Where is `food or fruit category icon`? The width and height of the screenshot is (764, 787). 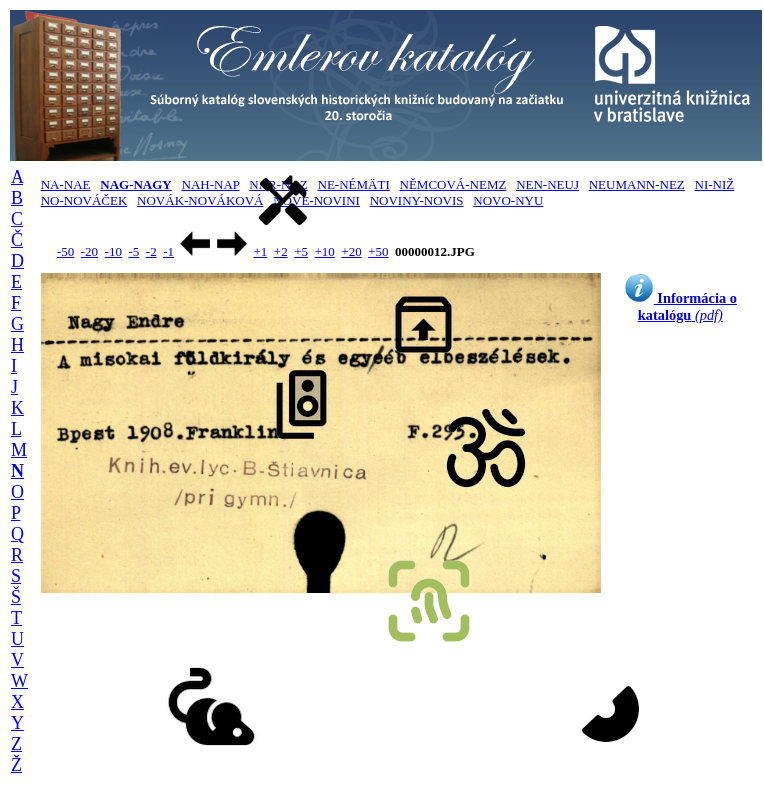
food or fruit category icon is located at coordinates (612, 715).